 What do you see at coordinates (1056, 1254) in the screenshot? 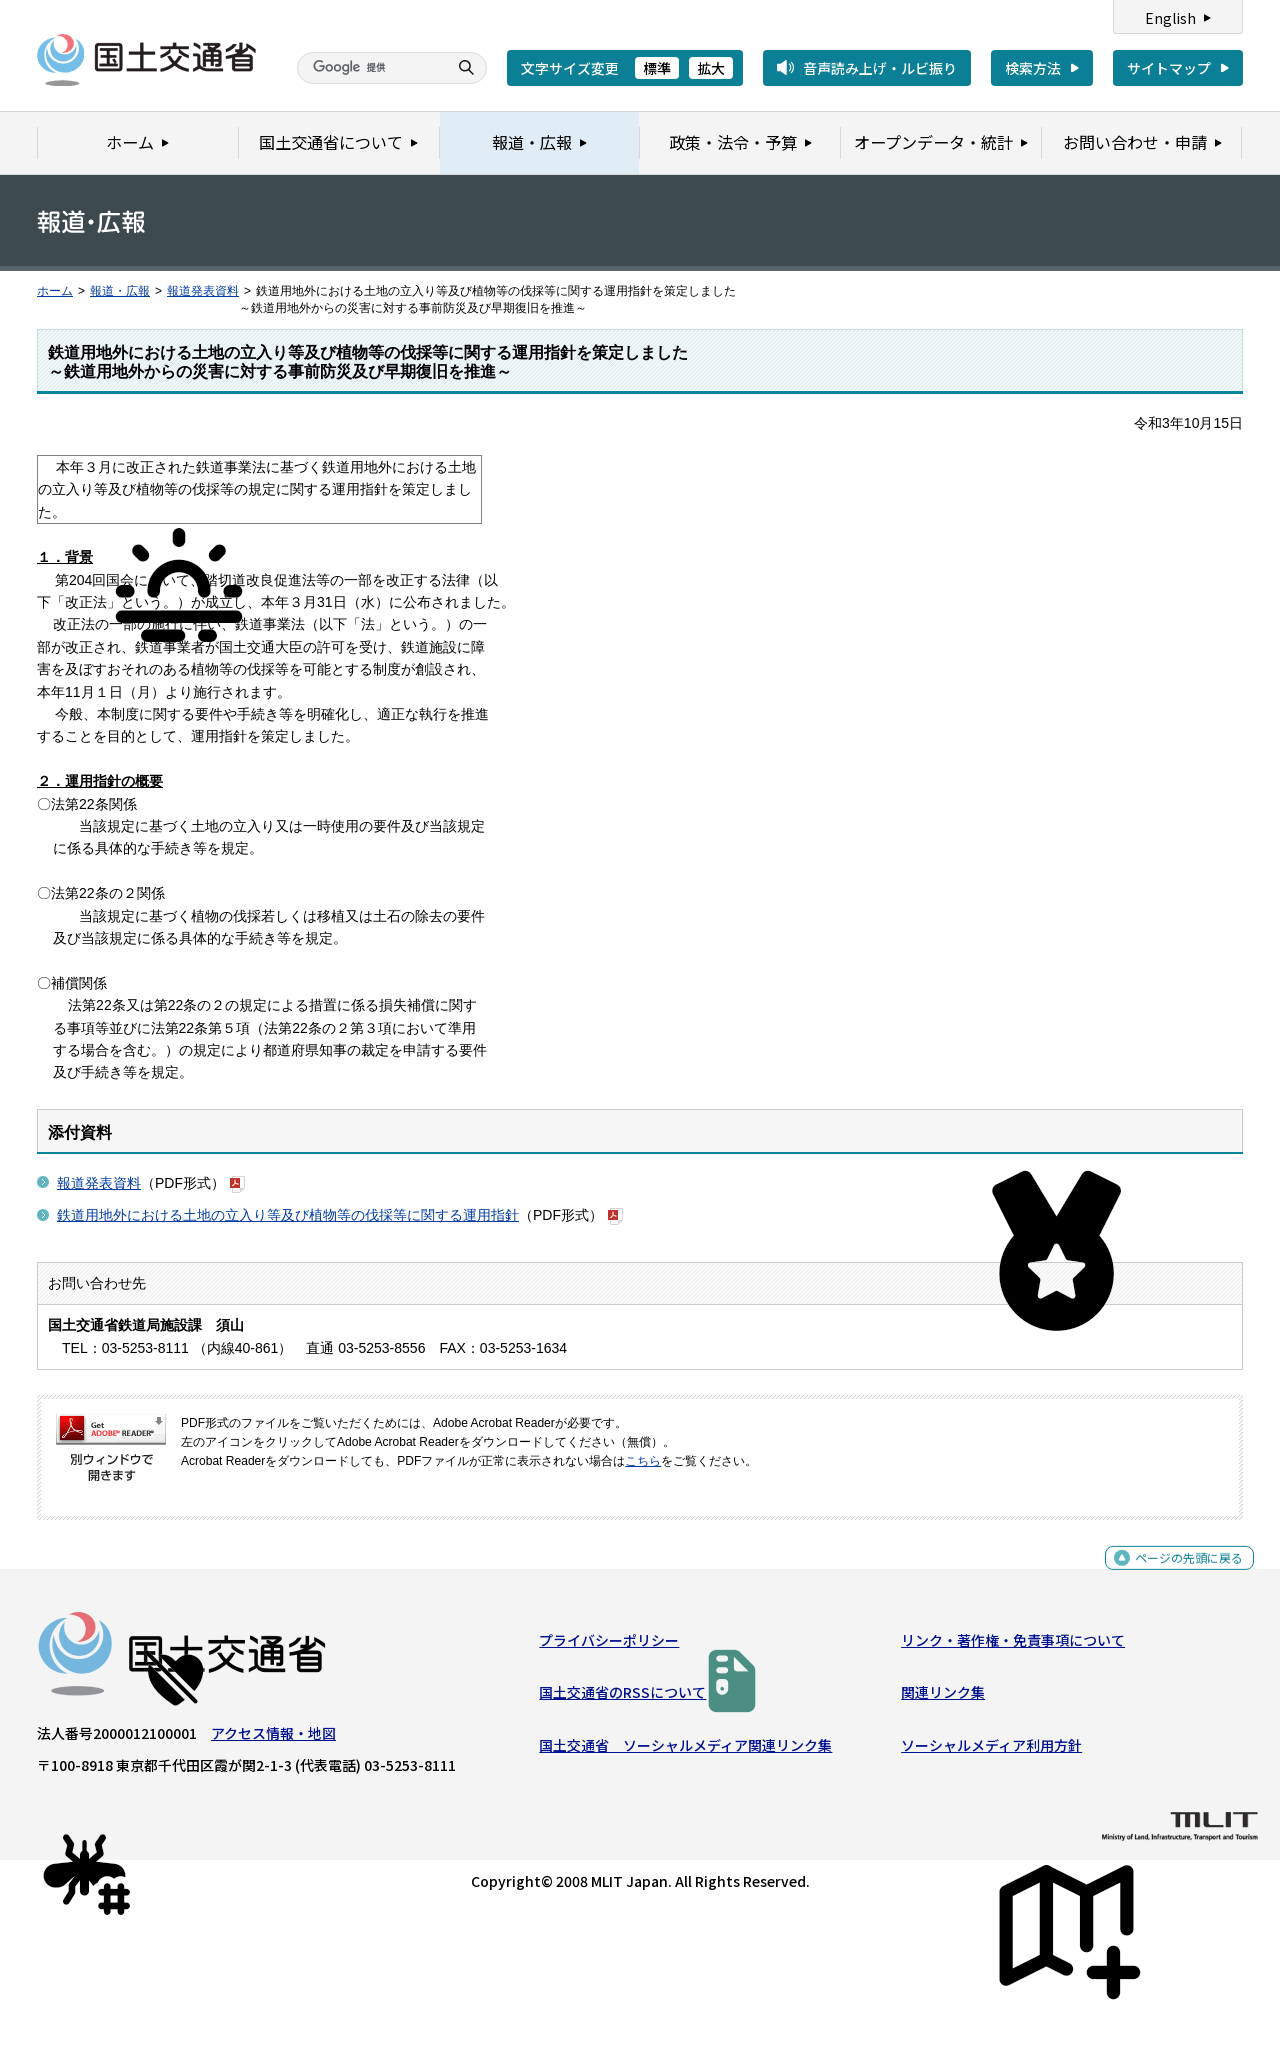
I see `view achievements or awards` at bounding box center [1056, 1254].